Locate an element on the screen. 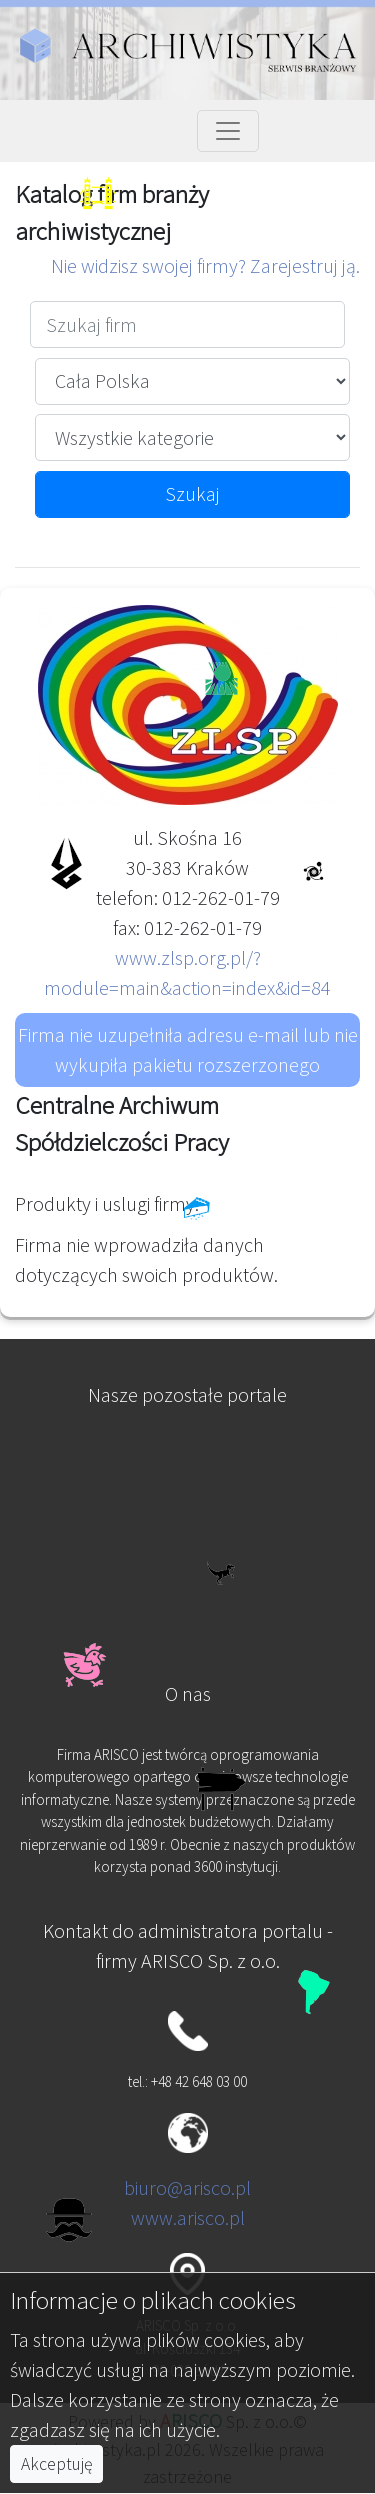 Image resolution: width=375 pixels, height=2494 pixels. activate black hole or gravity-based ability is located at coordinates (313, 871).